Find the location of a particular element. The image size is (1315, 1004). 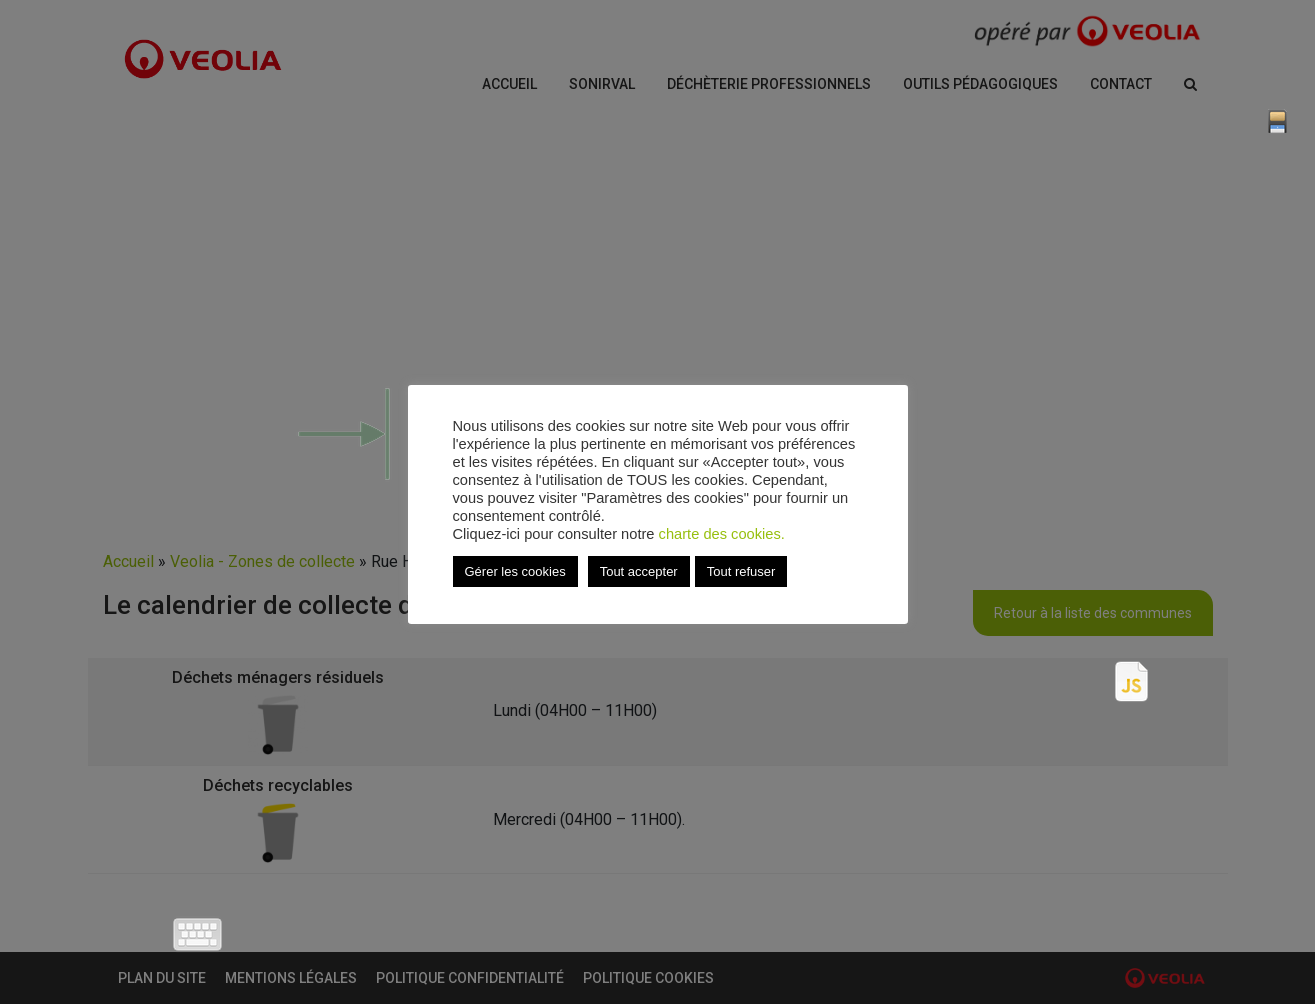

a javascript file in the file system is located at coordinates (1131, 681).